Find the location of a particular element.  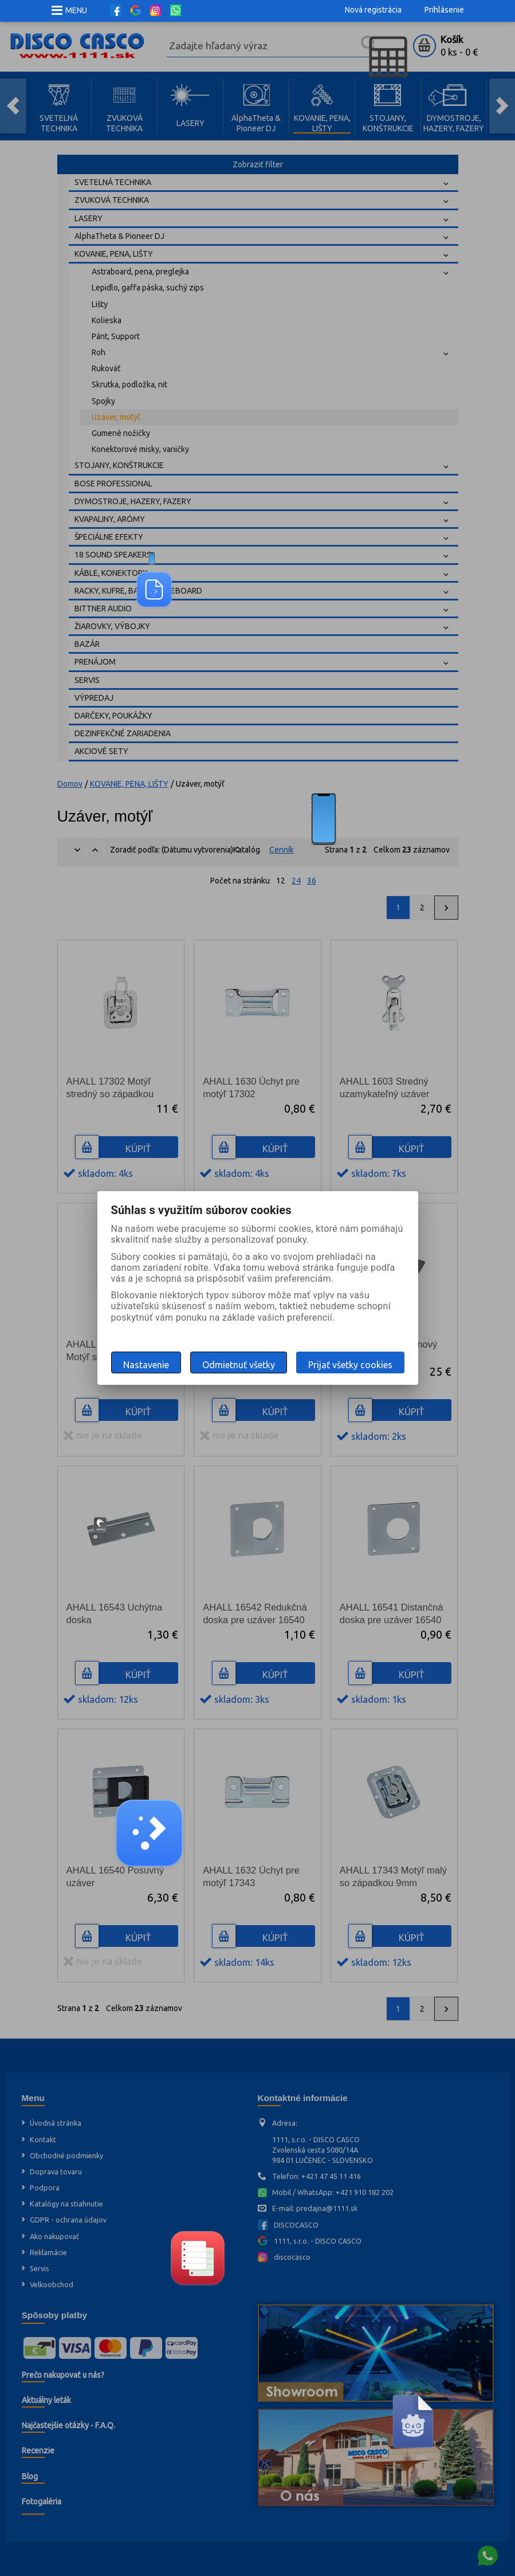

iPhone XS device icon is located at coordinates (324, 819).